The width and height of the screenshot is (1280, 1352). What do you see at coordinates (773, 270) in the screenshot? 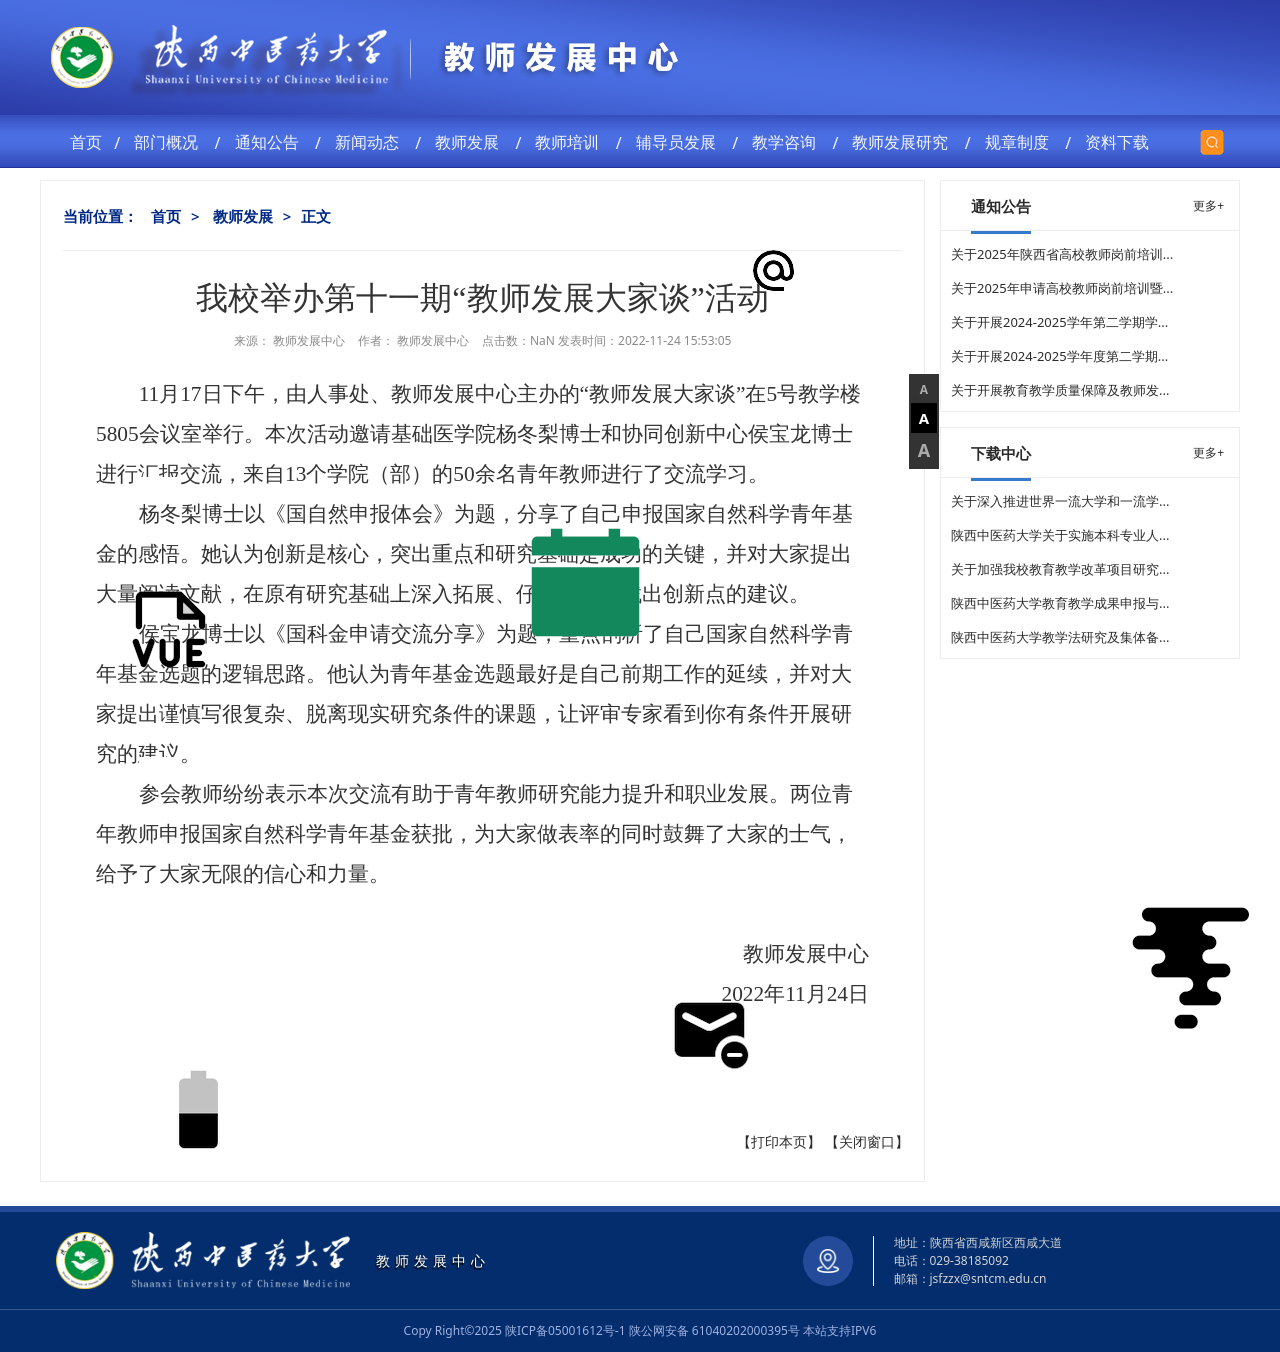
I see `enter or view email address` at bounding box center [773, 270].